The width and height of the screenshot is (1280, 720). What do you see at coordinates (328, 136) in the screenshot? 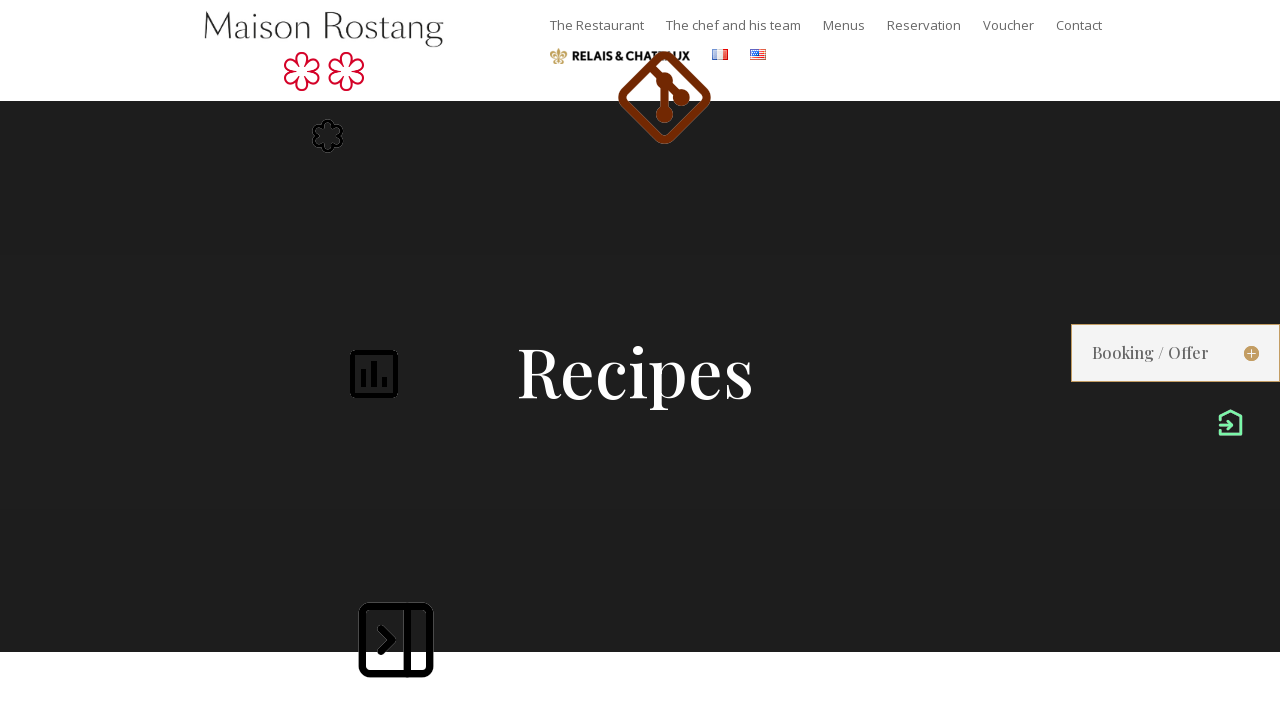
I see `indicates a michelin star rating or award` at bounding box center [328, 136].